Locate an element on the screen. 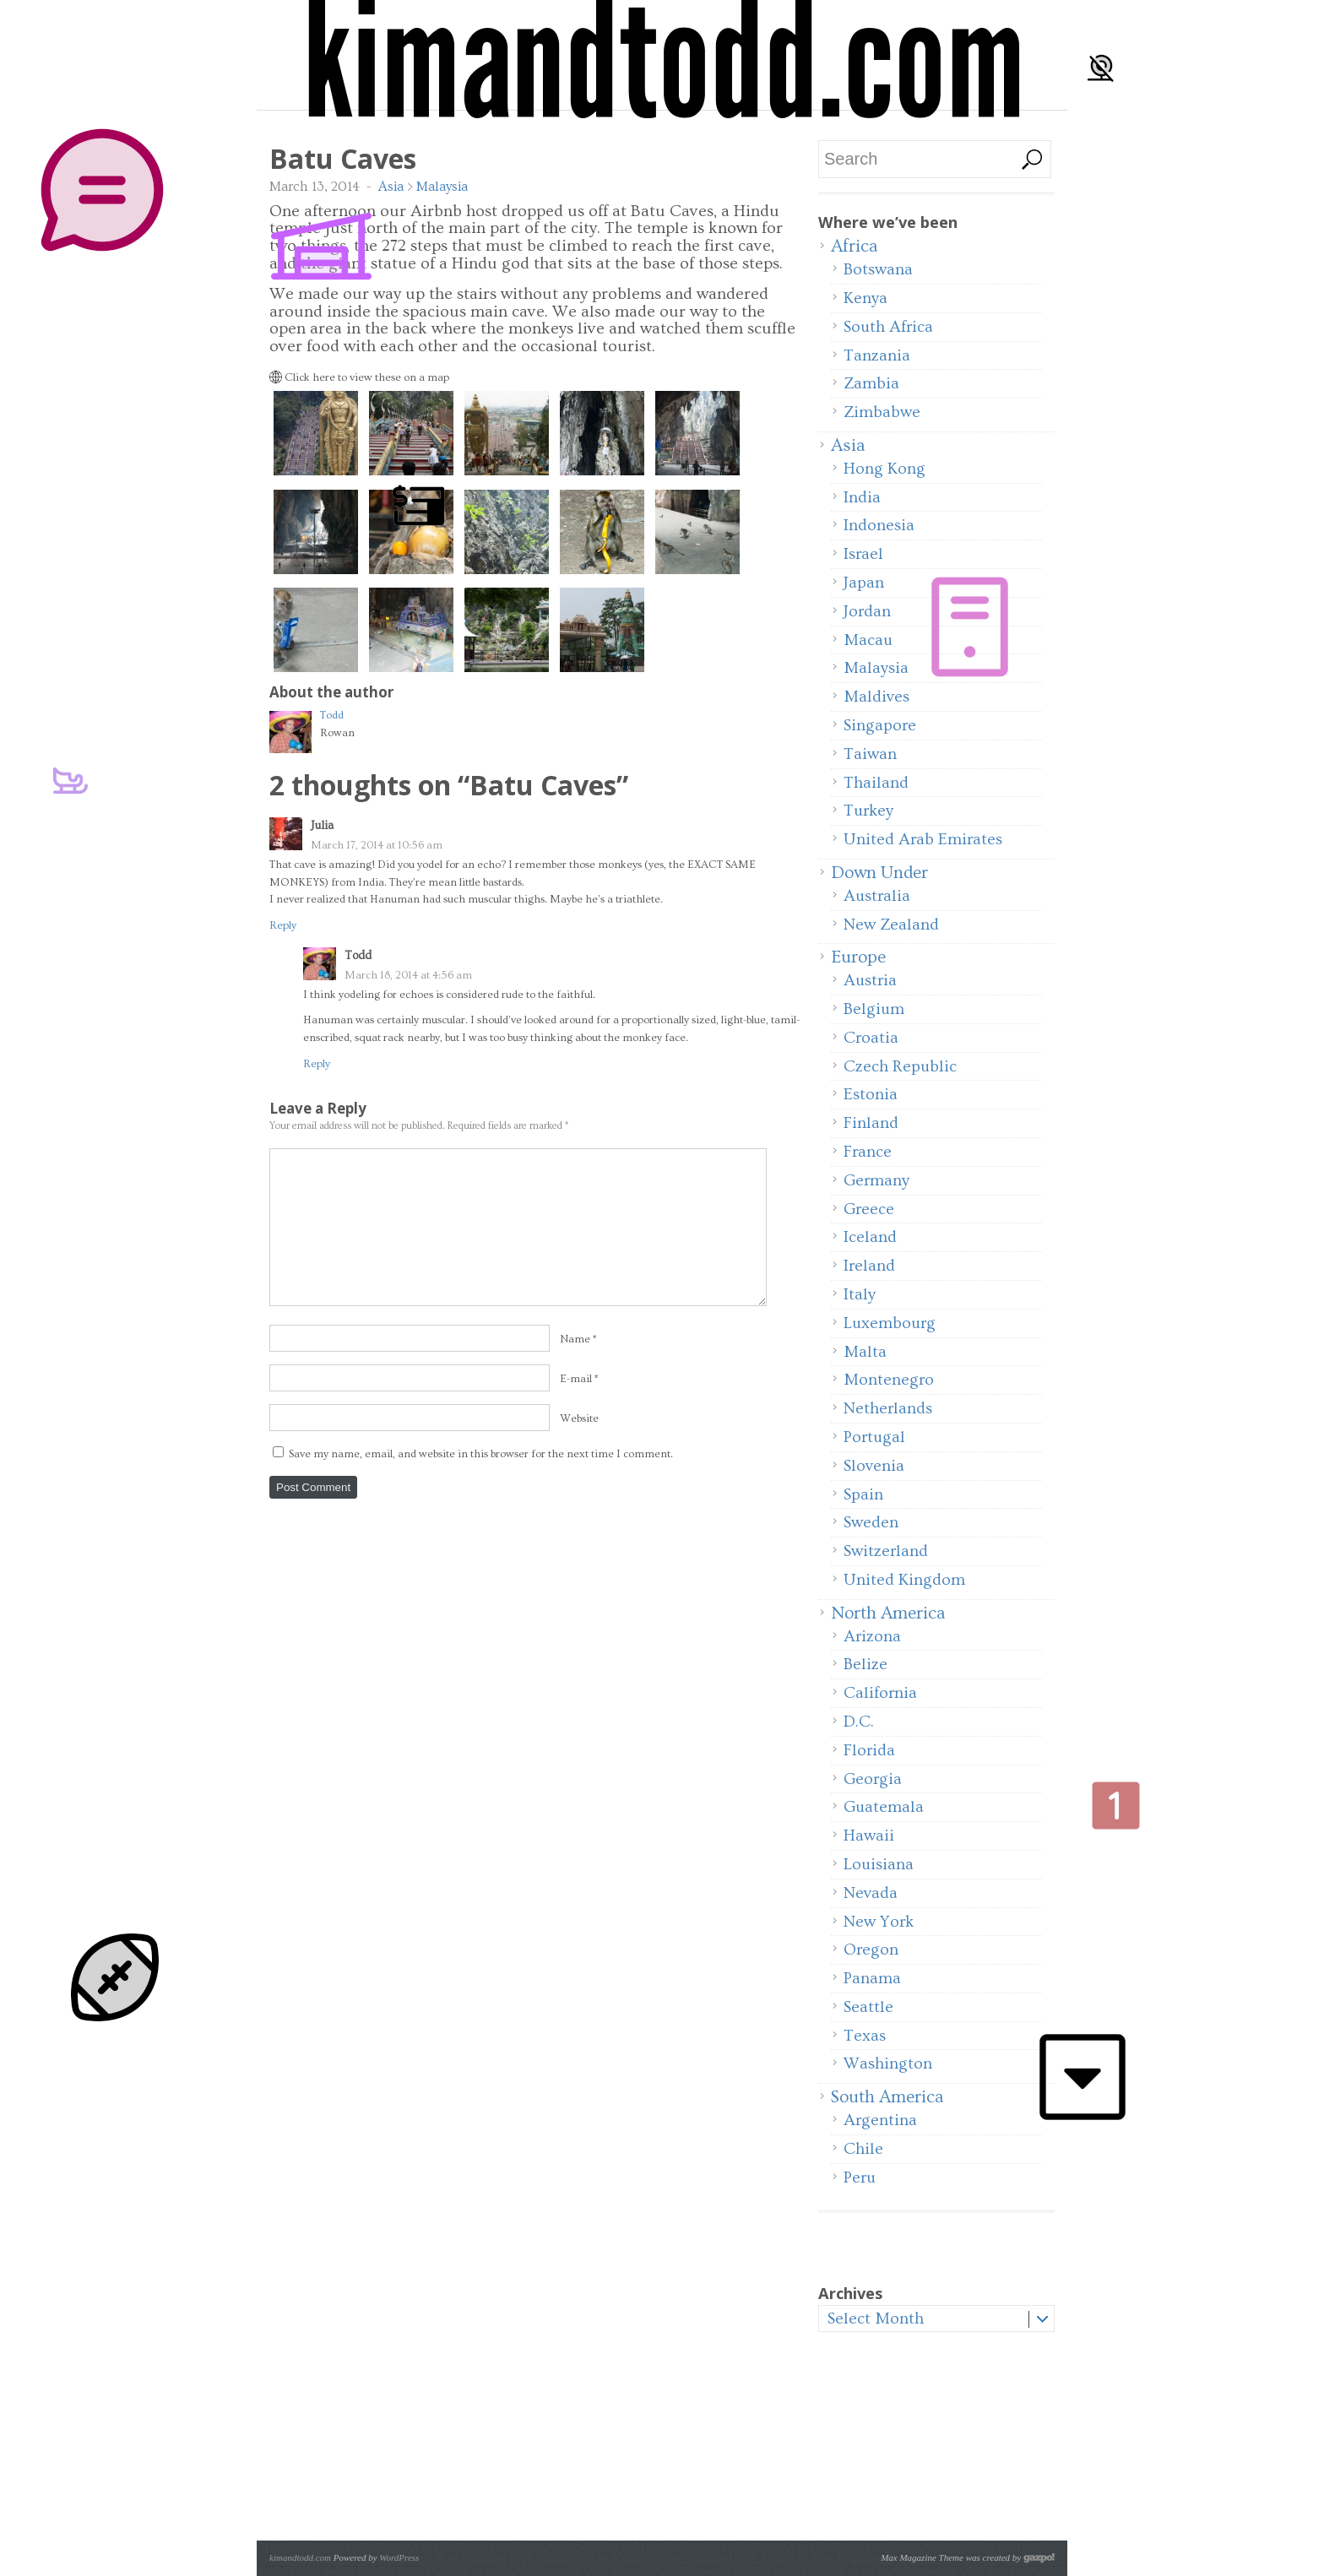 The height and width of the screenshot is (2576, 1324). view or access invoices is located at coordinates (419, 506).